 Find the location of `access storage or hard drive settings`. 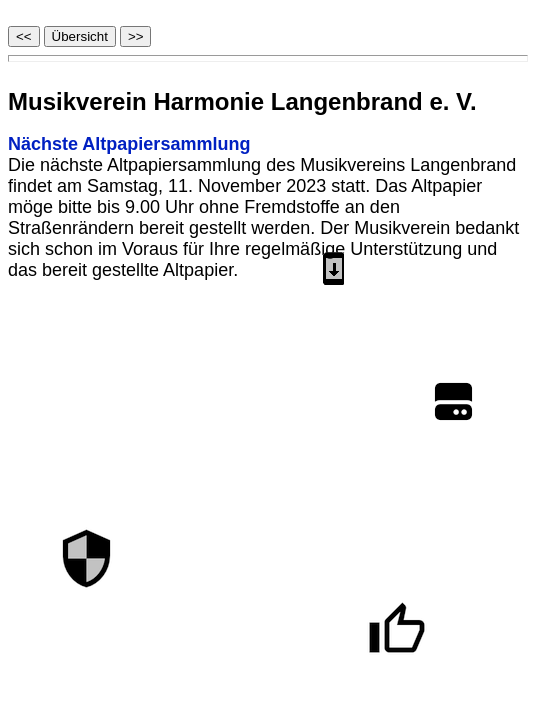

access storage or hard drive settings is located at coordinates (453, 401).